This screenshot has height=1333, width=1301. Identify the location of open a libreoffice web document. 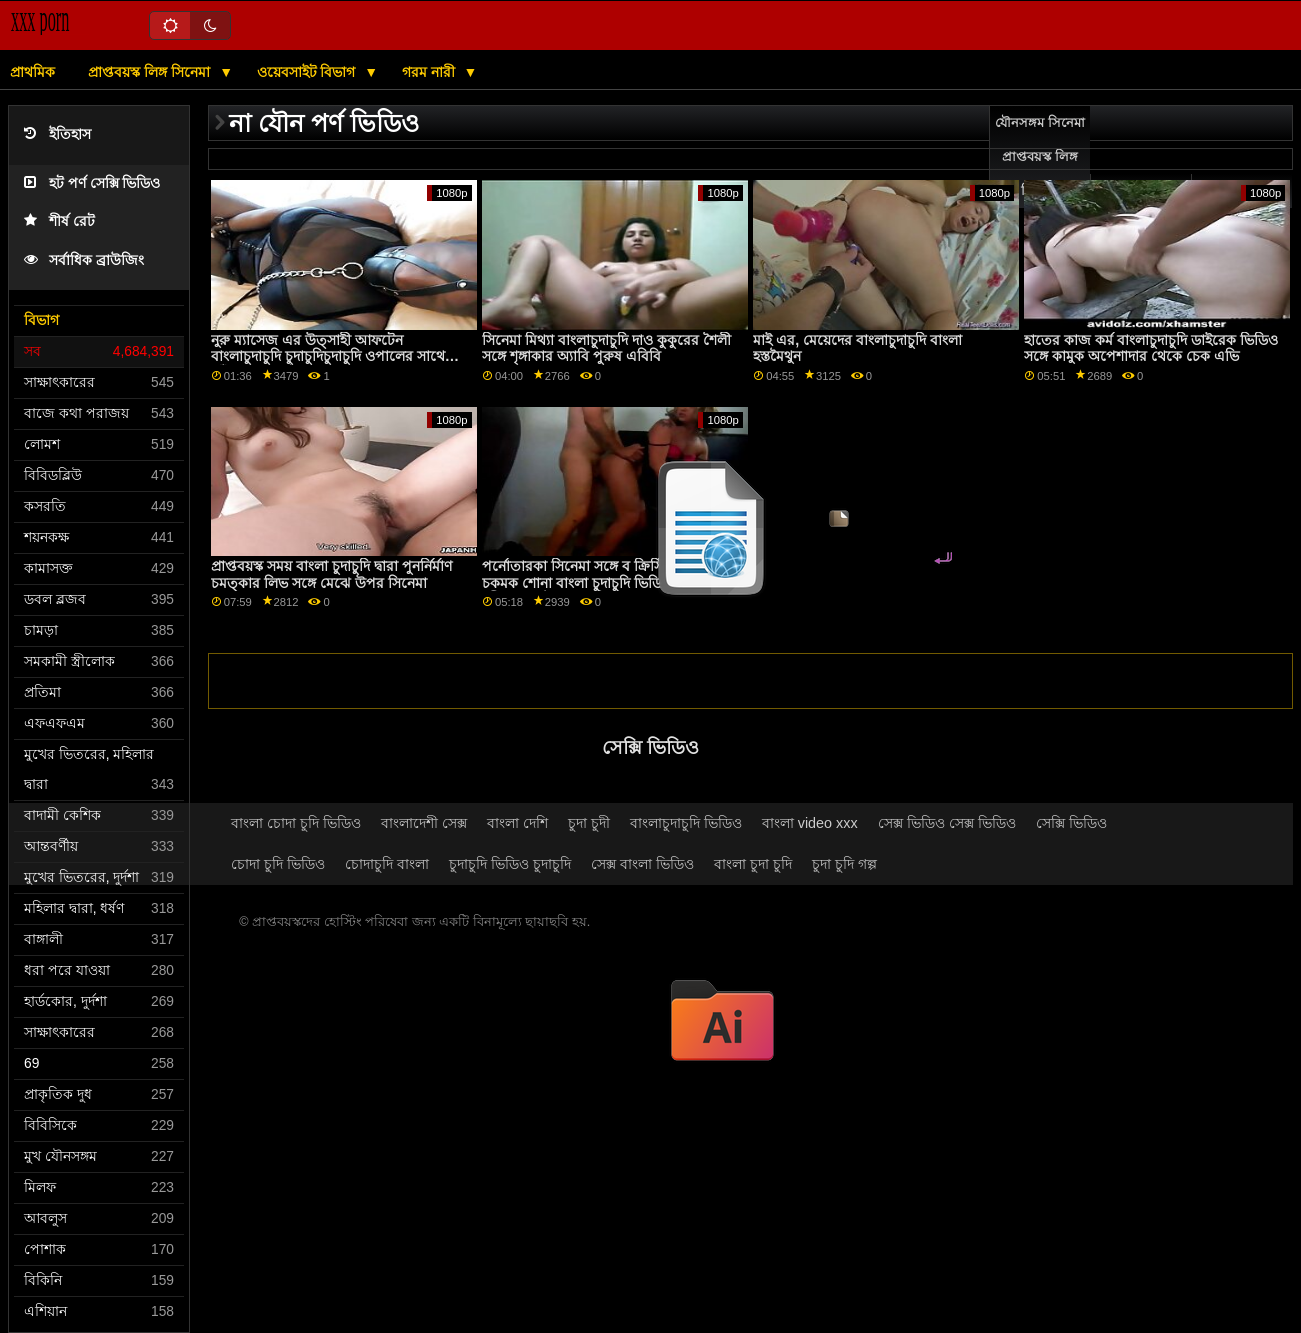
(711, 528).